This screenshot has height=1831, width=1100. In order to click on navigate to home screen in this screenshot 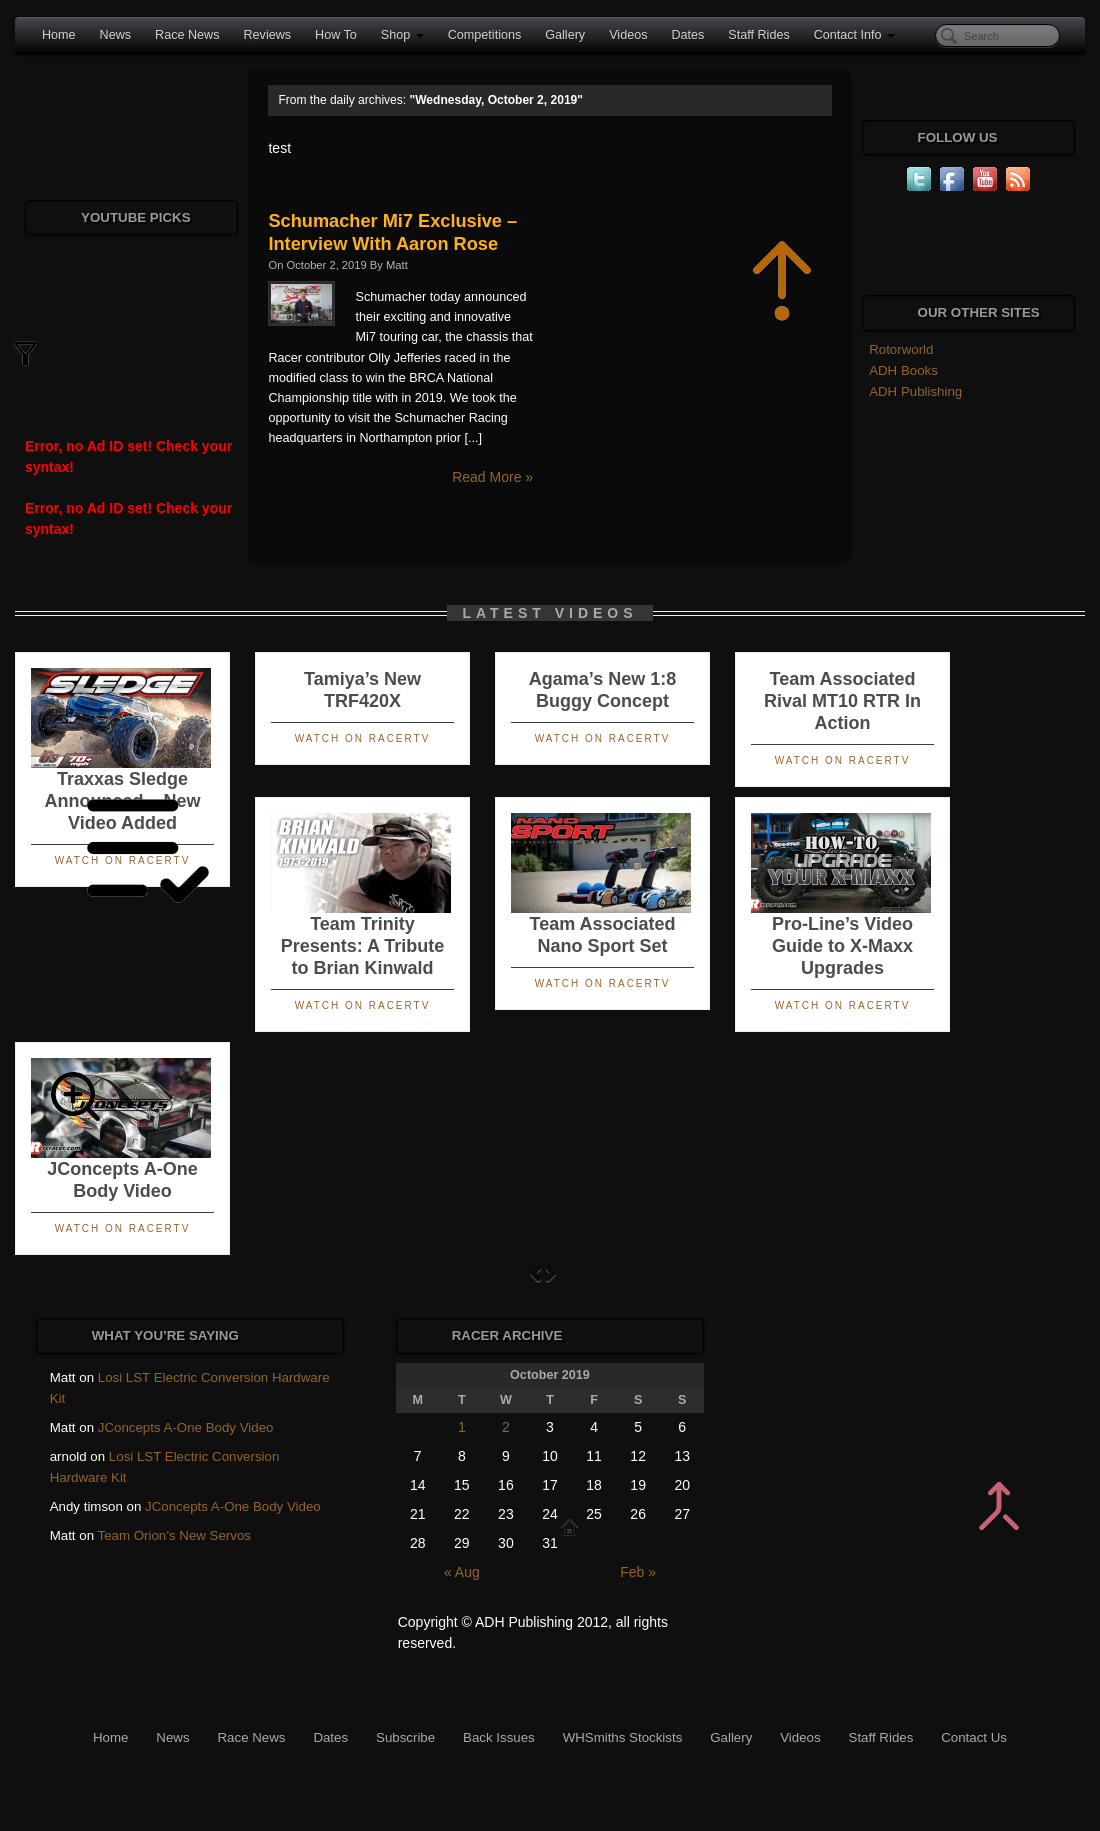, I will do `click(569, 1527)`.